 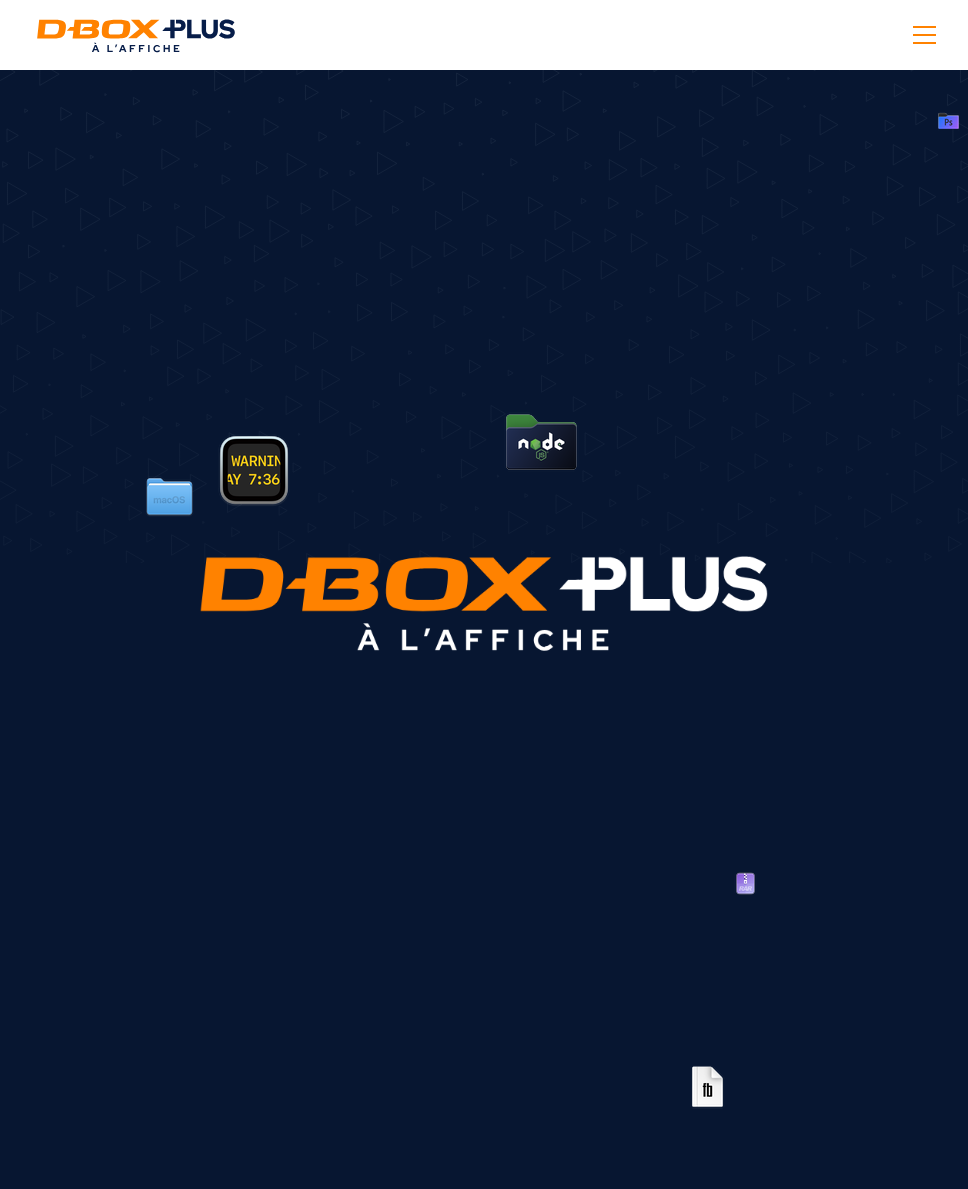 What do you see at coordinates (169, 496) in the screenshot?
I see `access macOS system files and folders` at bounding box center [169, 496].